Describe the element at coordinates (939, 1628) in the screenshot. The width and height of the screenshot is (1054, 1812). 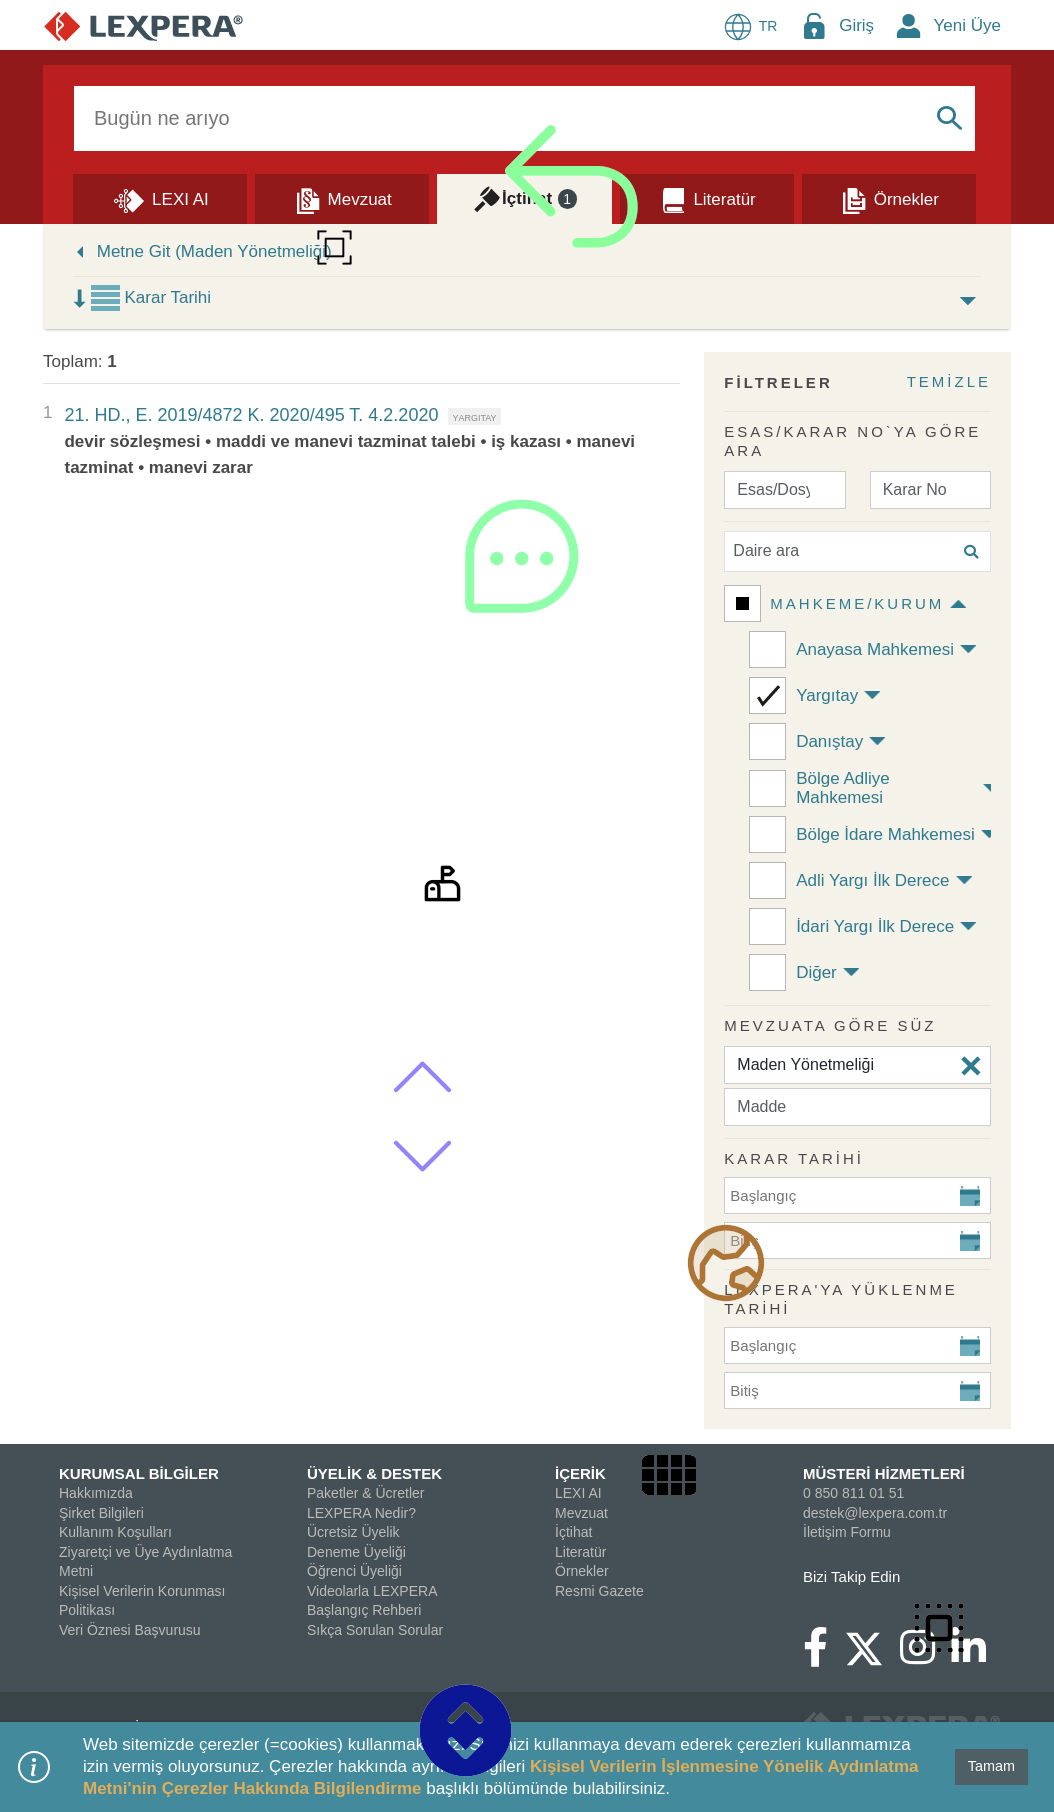
I see `select all items in the current view` at that location.